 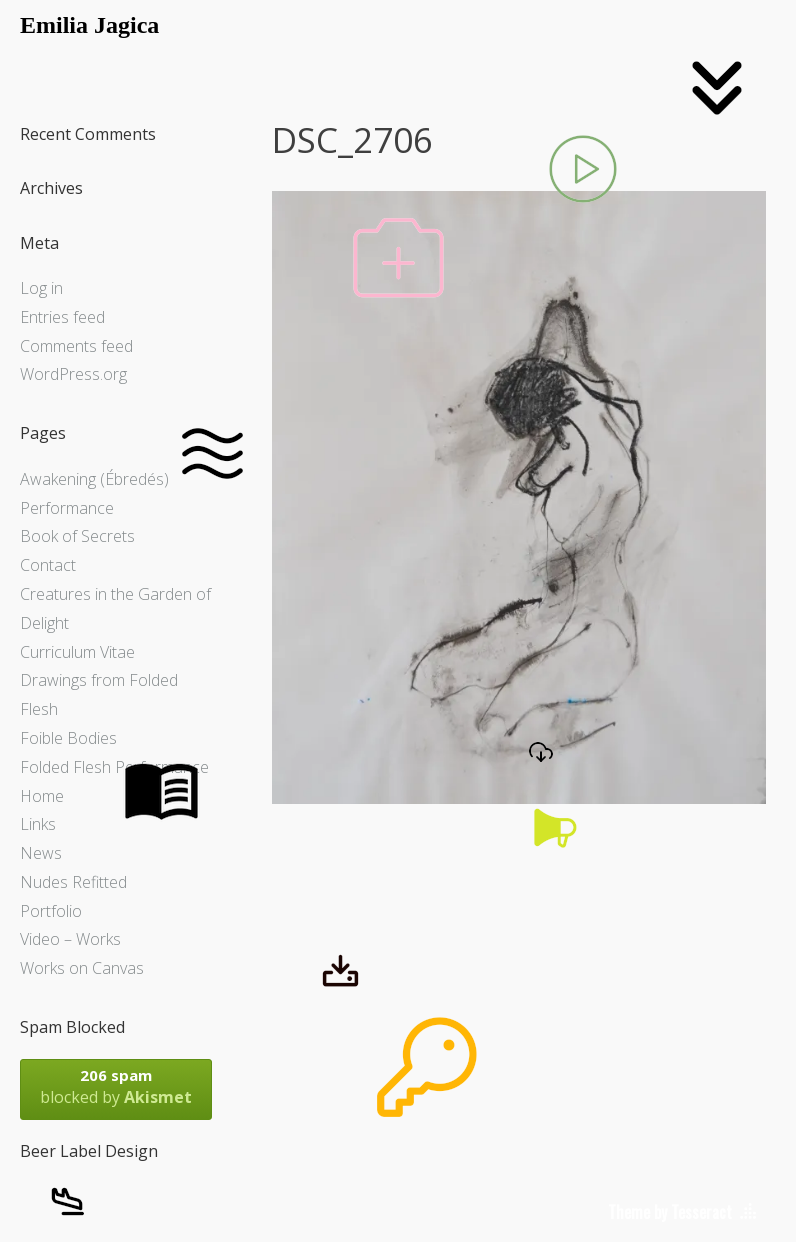 I want to click on indicates flight arrival status, so click(x=66, y=1201).